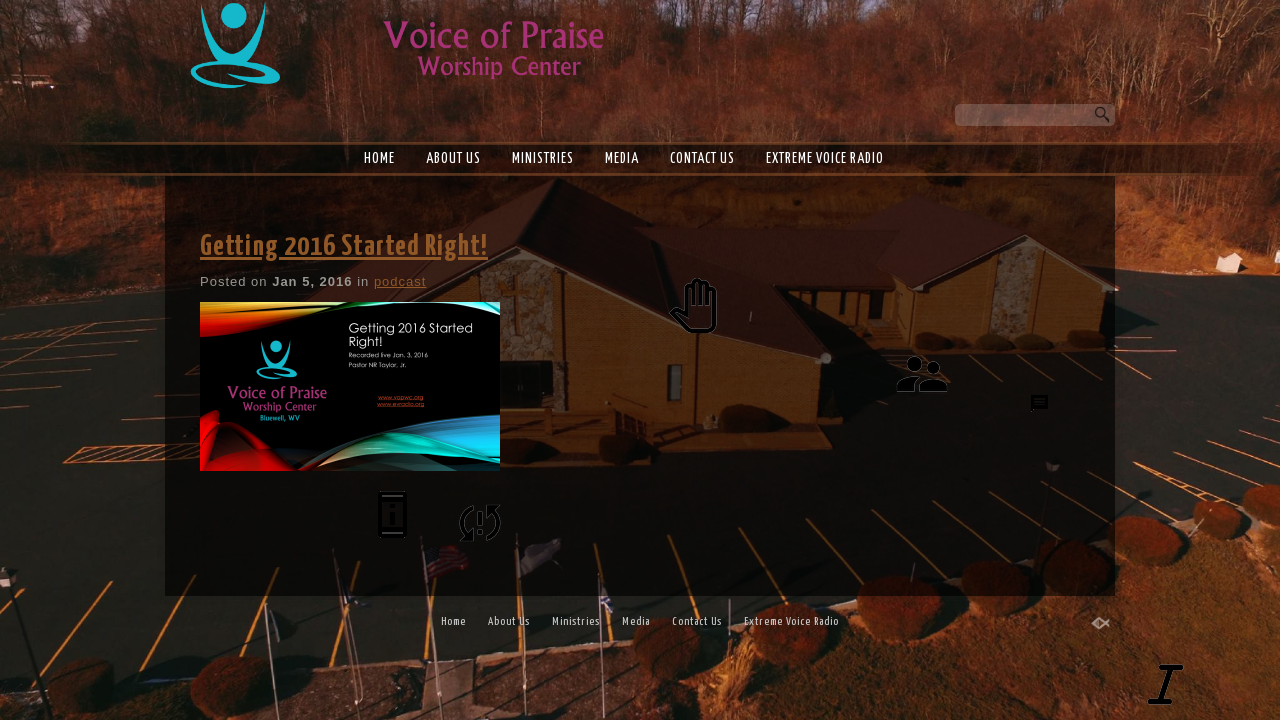 The image size is (1280, 720). What do you see at coordinates (693, 305) in the screenshot?
I see `stop or pause an action` at bounding box center [693, 305].